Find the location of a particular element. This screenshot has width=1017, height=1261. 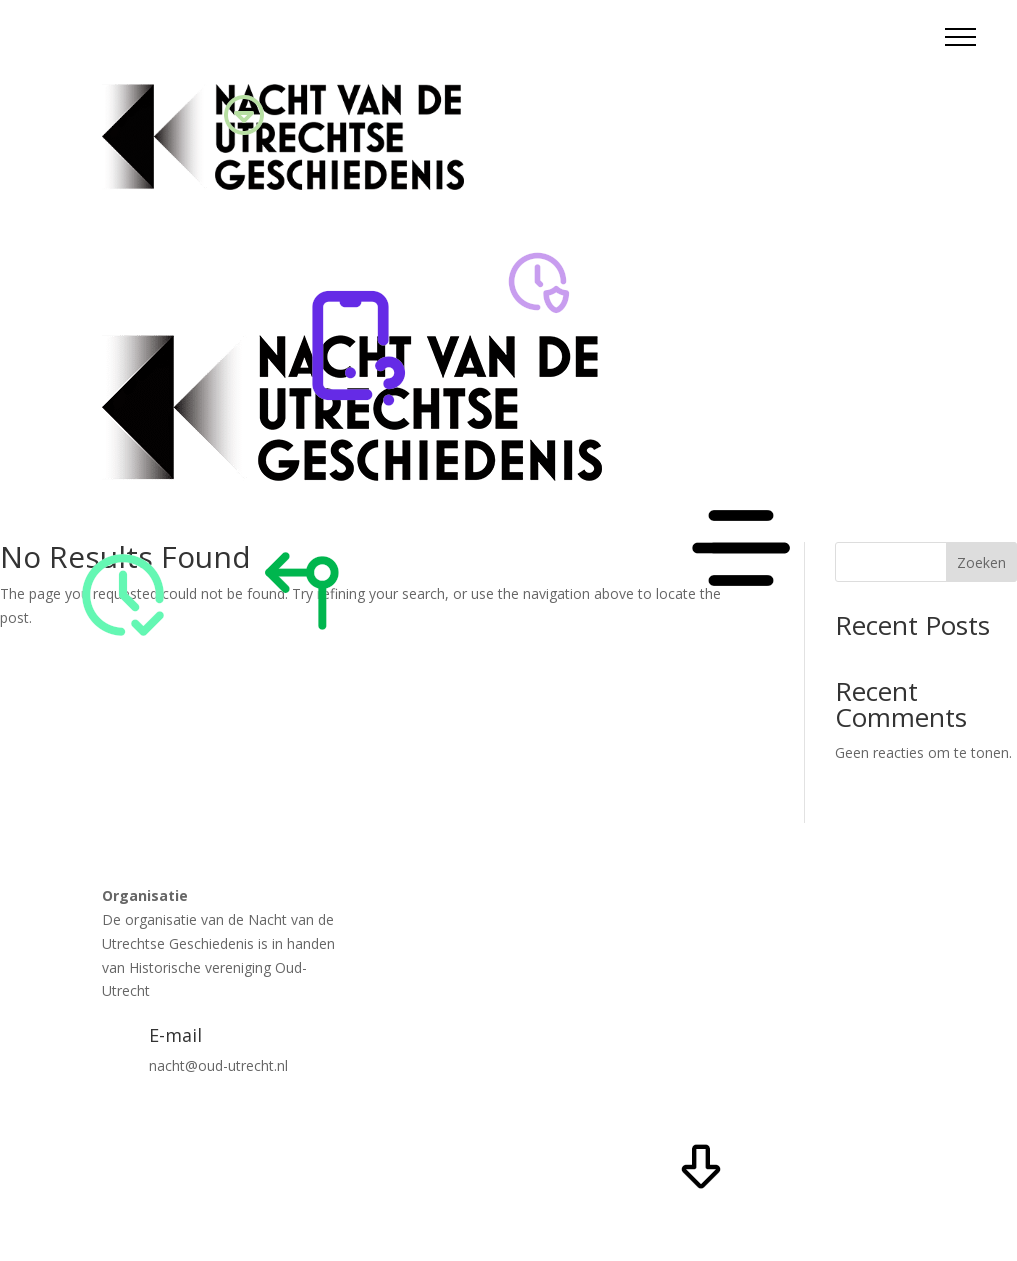

download a file or content is located at coordinates (701, 1167).